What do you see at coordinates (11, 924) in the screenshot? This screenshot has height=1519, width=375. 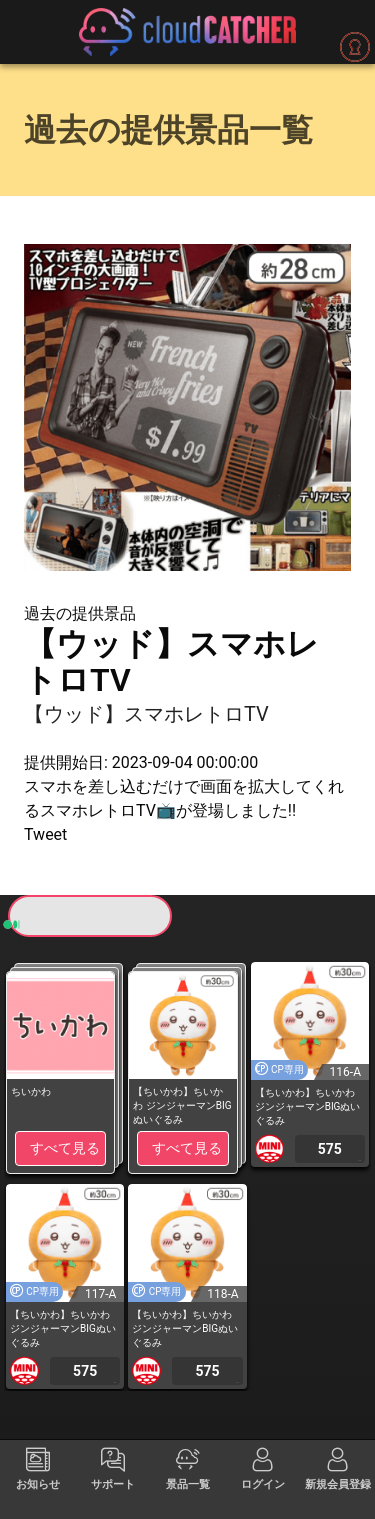 I see `open the Medium app` at bounding box center [11, 924].